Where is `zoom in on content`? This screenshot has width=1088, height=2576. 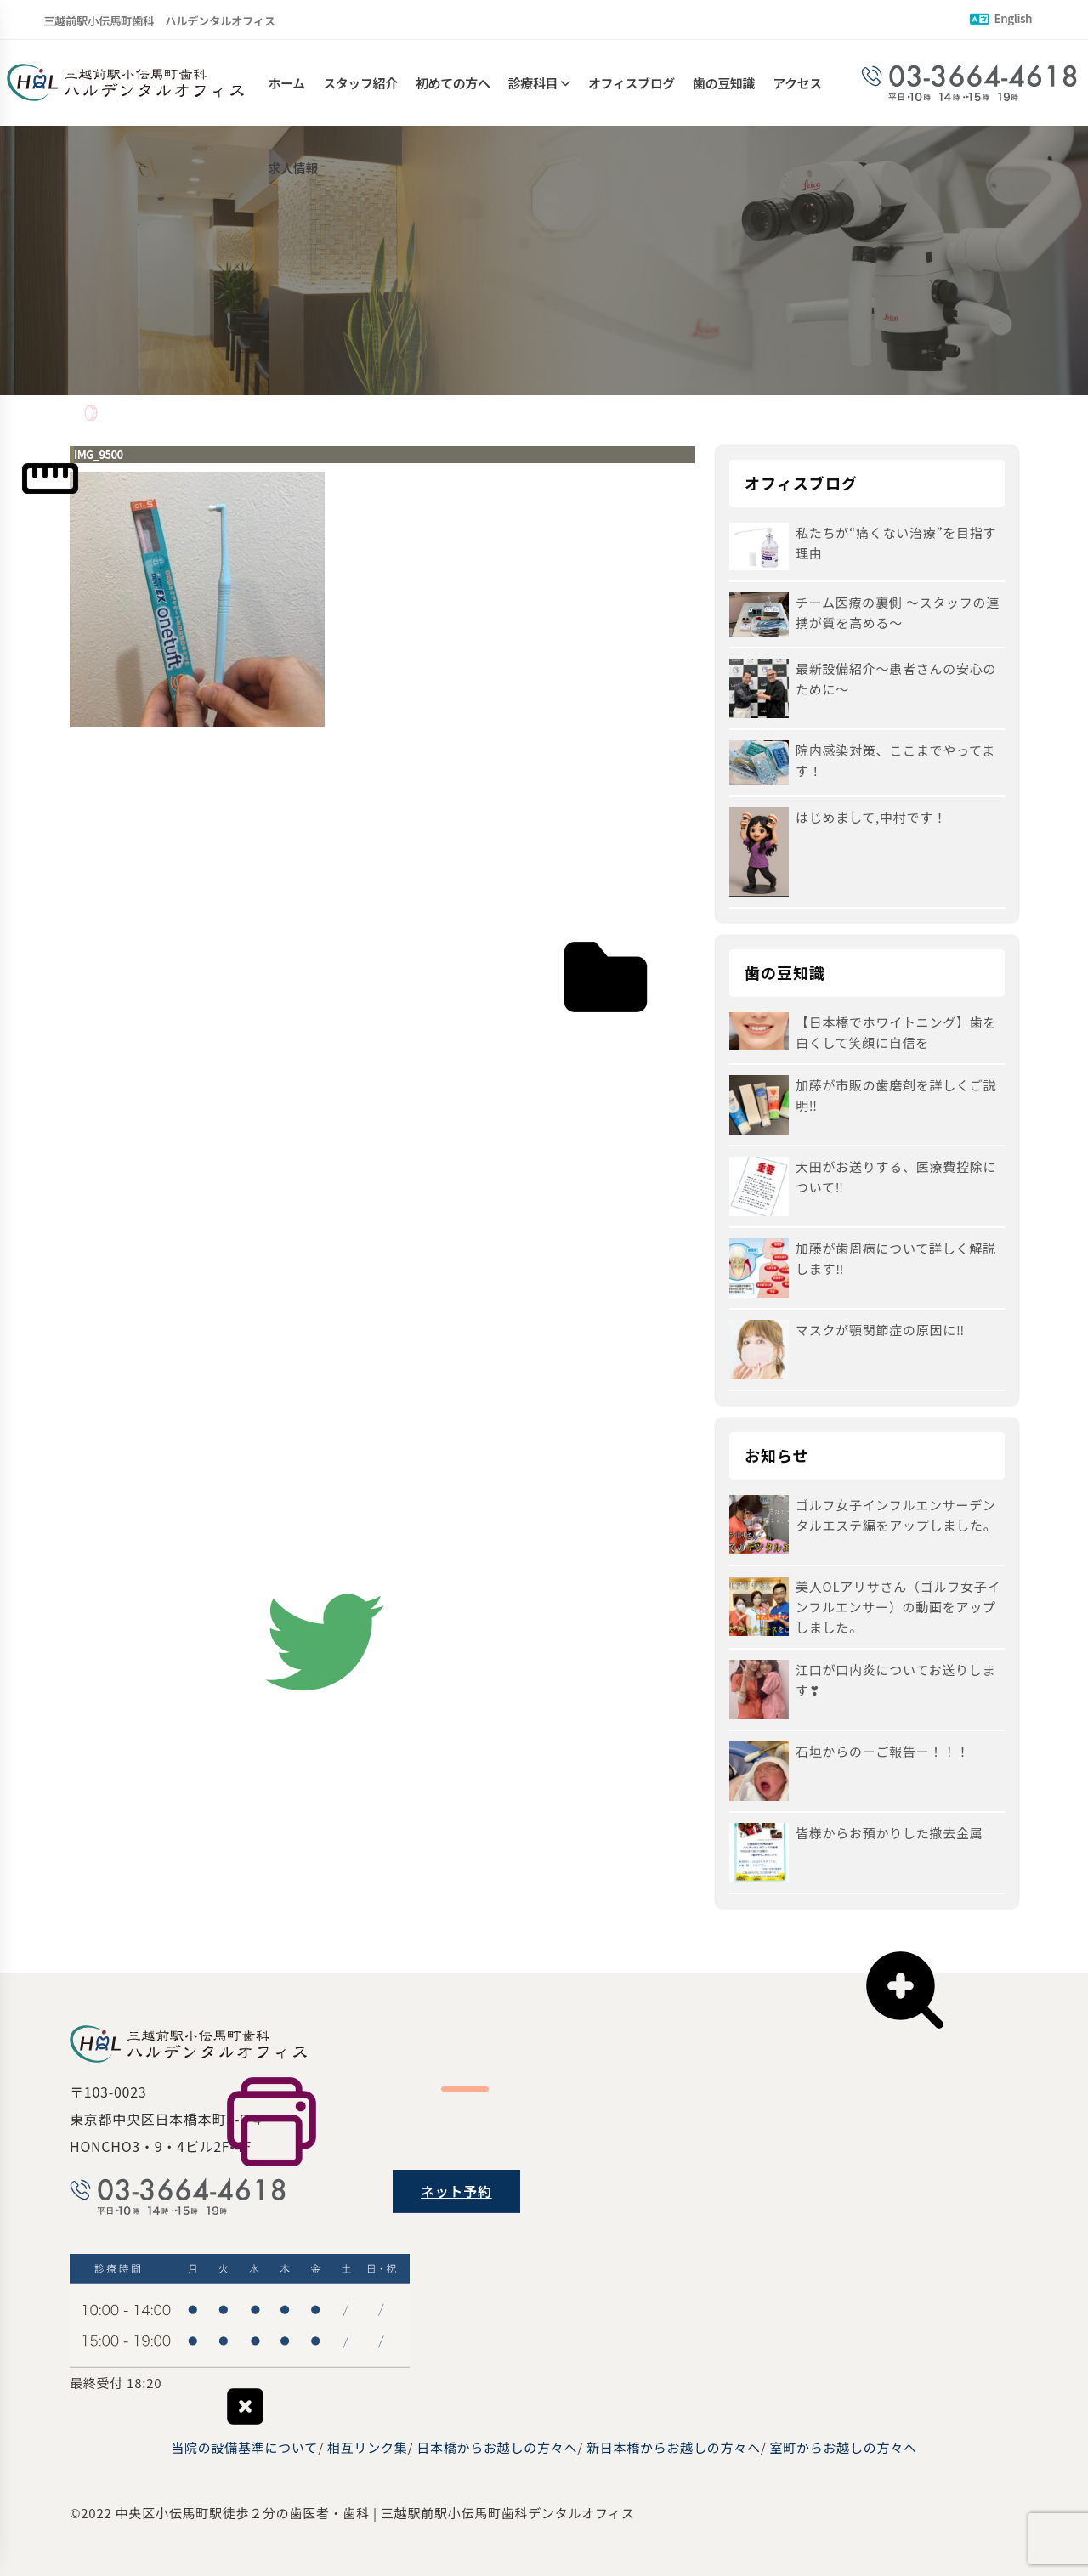
zoom in on content is located at coordinates (904, 1990).